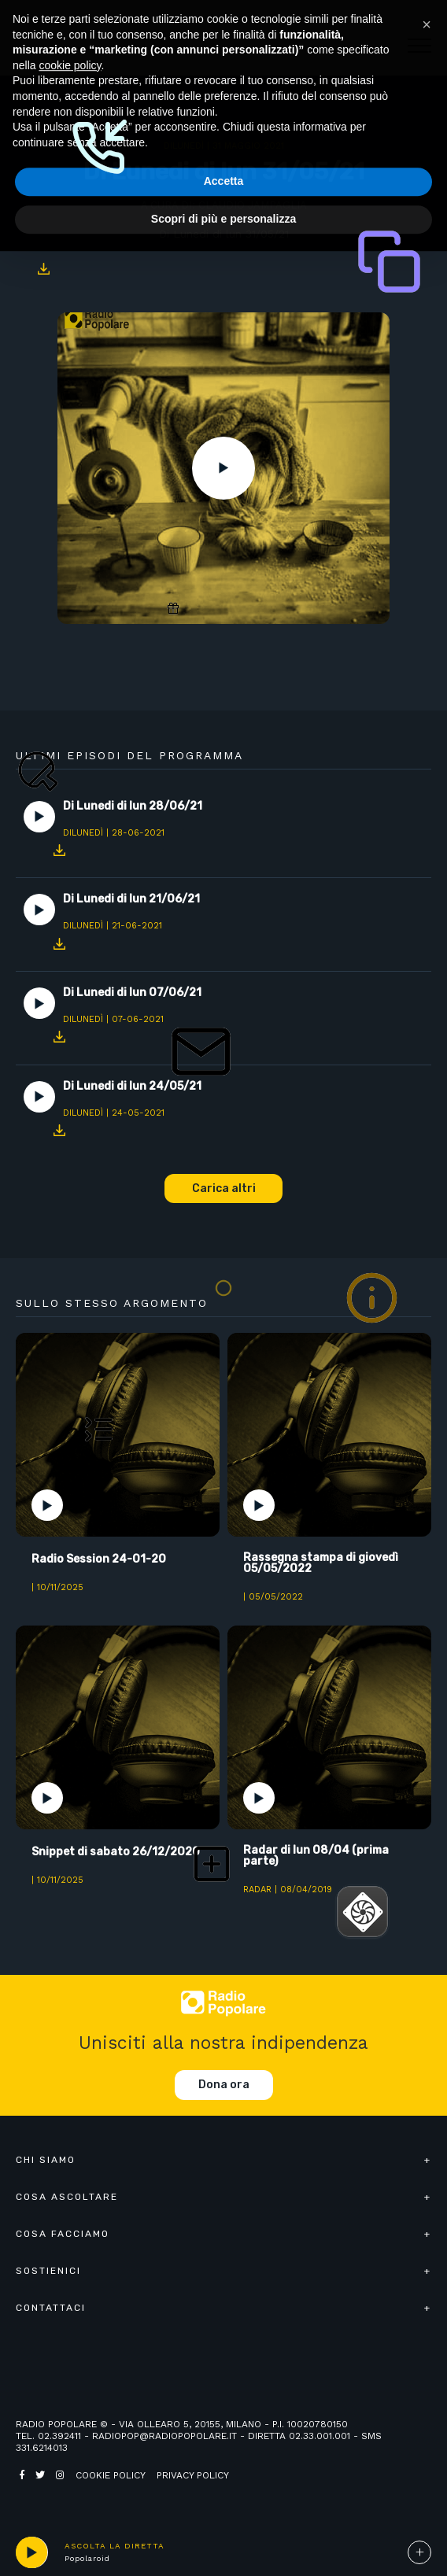  What do you see at coordinates (201, 1051) in the screenshot?
I see `open your email inbox` at bounding box center [201, 1051].